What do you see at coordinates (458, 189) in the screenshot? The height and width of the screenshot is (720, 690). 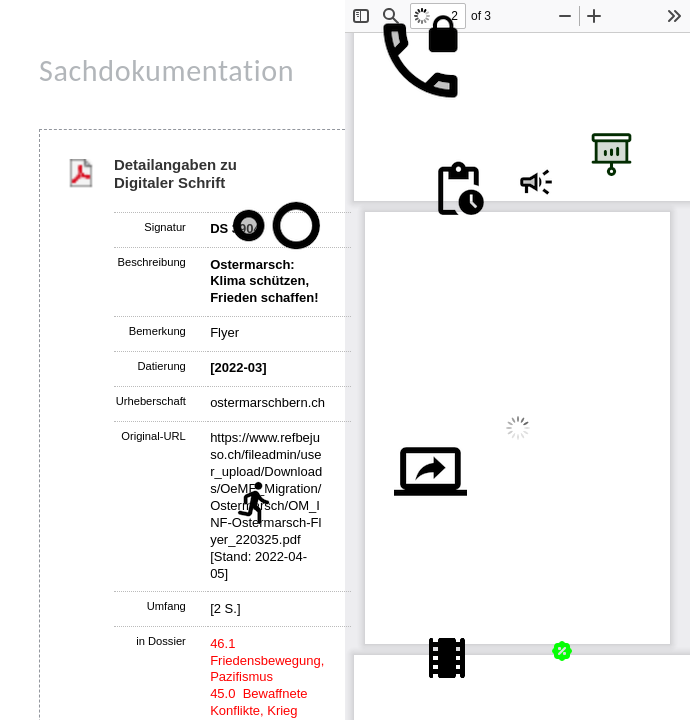 I see `view tasks awaiting completion` at bounding box center [458, 189].